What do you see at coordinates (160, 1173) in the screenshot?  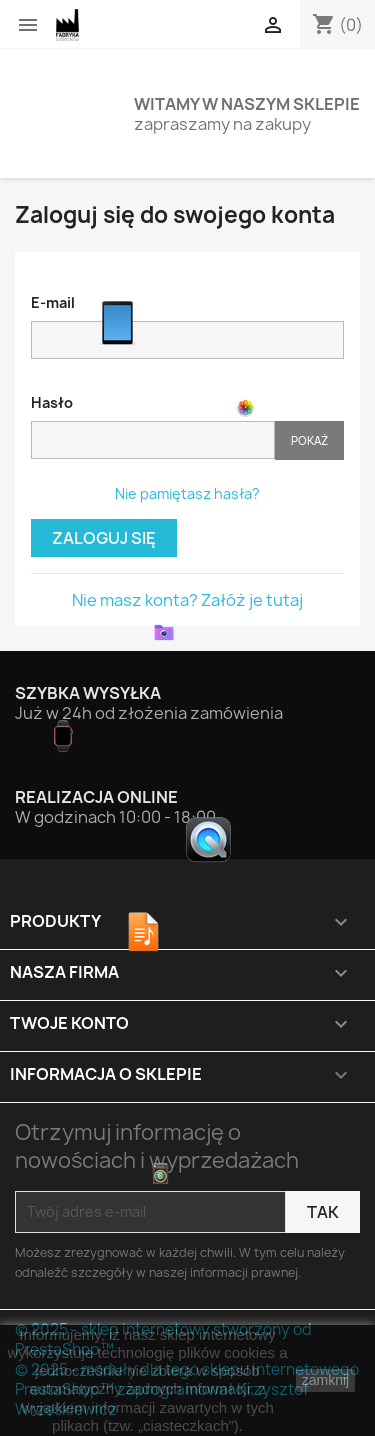 I see `access RAID 6 storage configuration` at bounding box center [160, 1173].